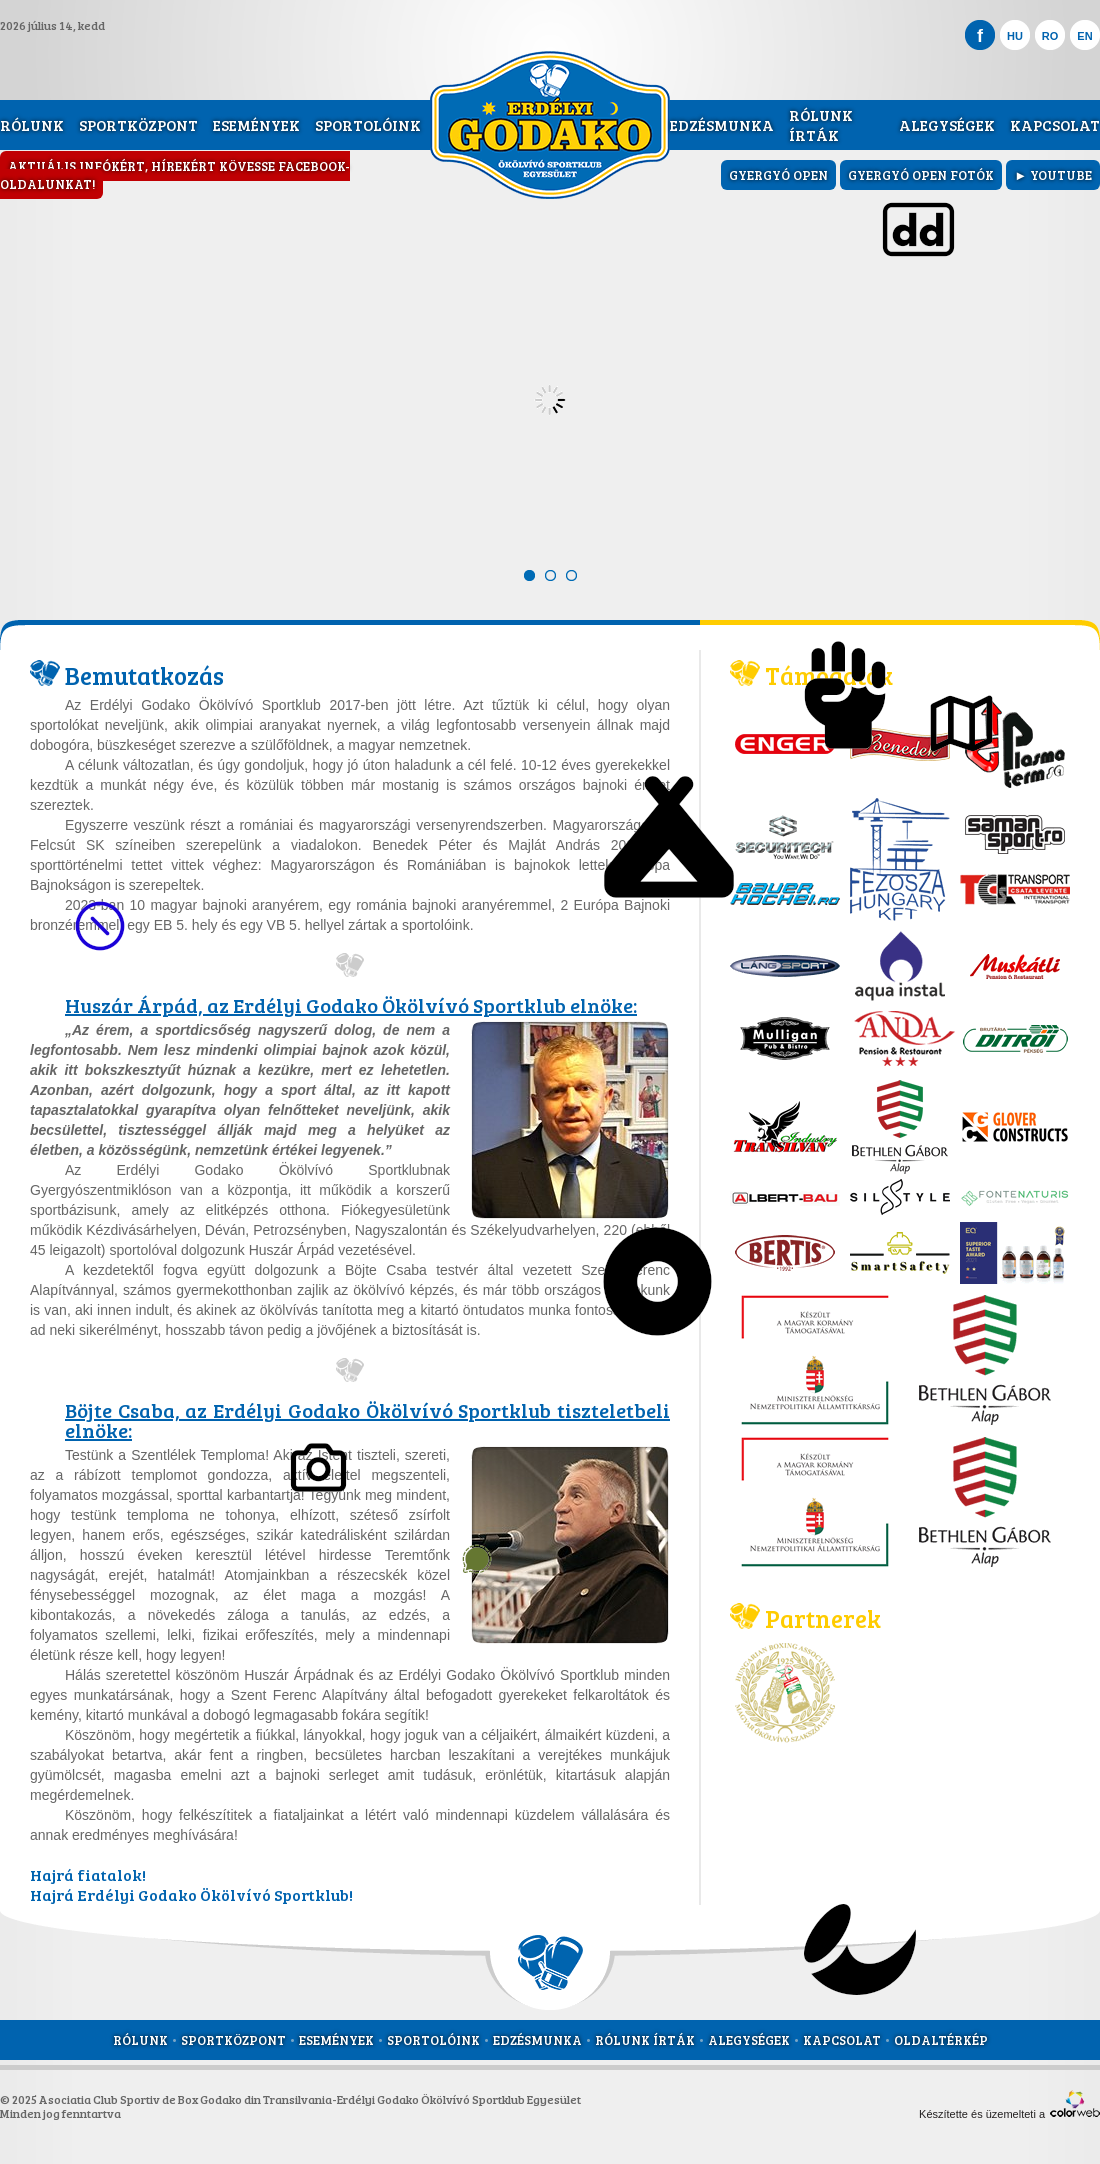 The height and width of the screenshot is (2164, 1100). Describe the element at coordinates (918, 229) in the screenshot. I see `deploy dog logo - a deployment automation service` at that location.